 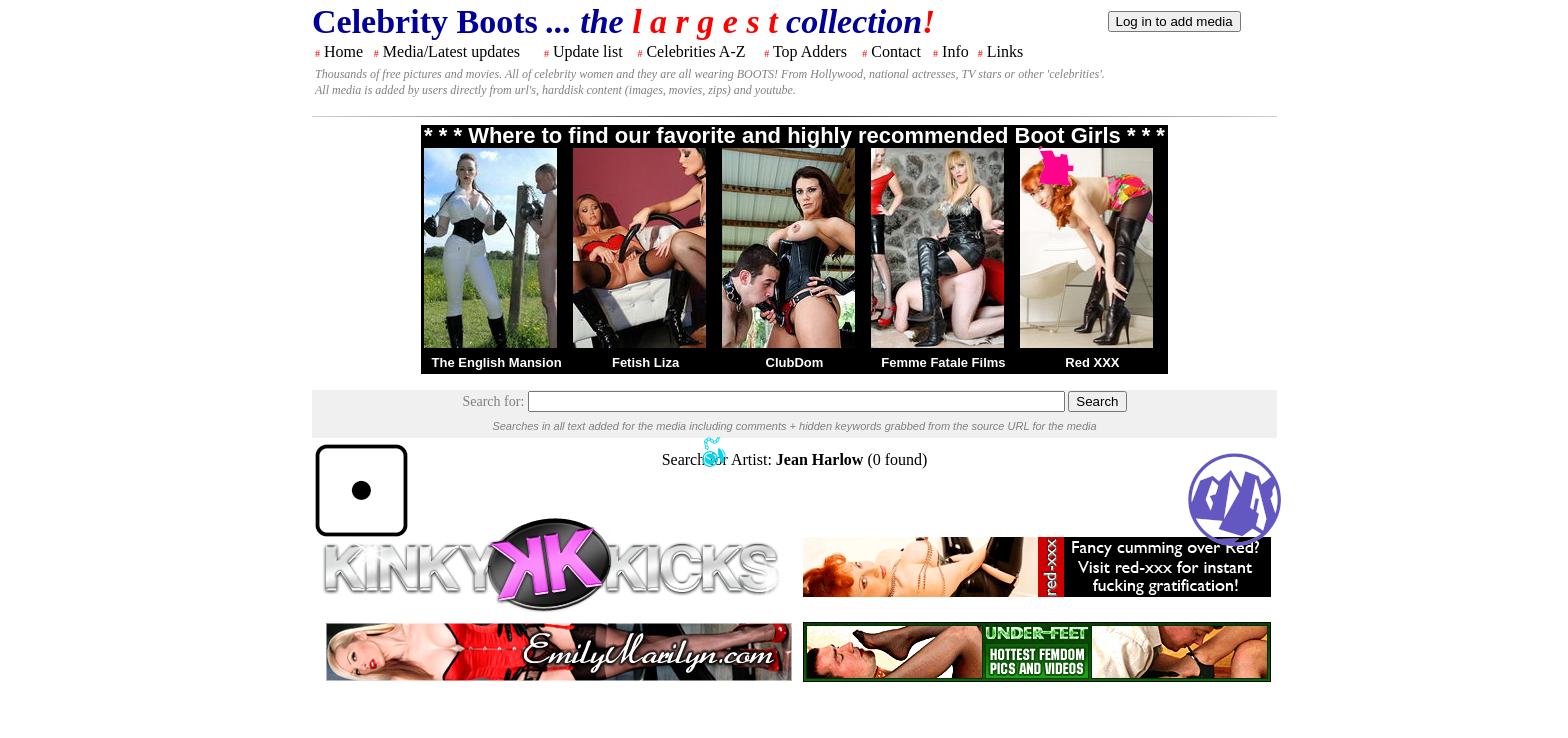 I want to click on indicates arctic or cold climate game environment, so click(x=1234, y=499).